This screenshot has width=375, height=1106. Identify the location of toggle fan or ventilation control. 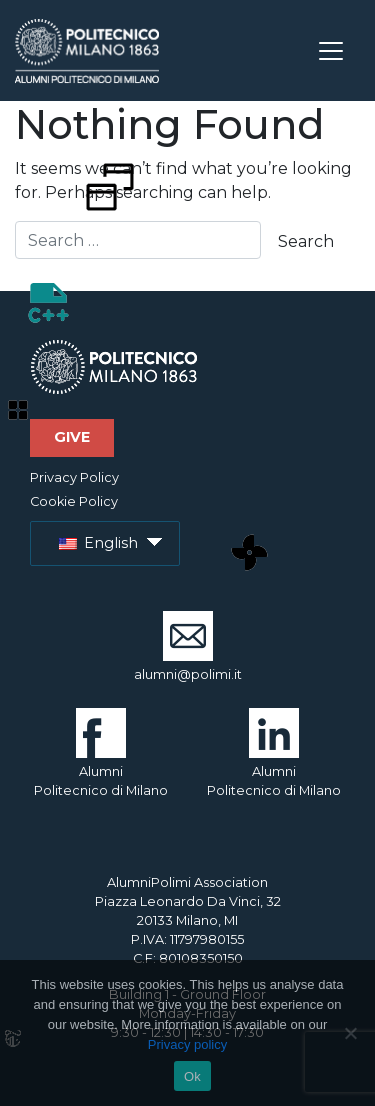
(249, 552).